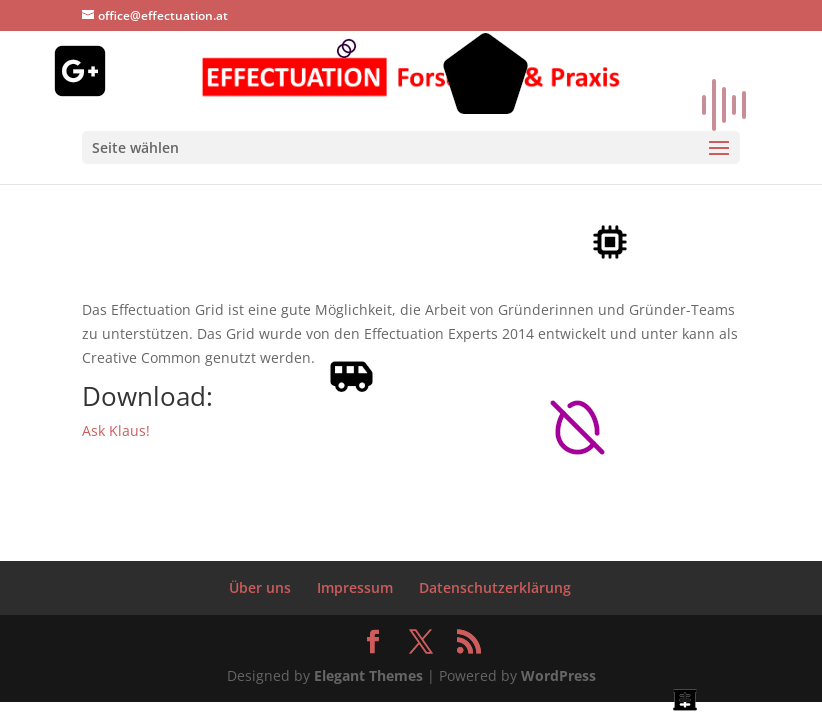 This screenshot has width=822, height=720. I want to click on view x-ray or medical imaging results, so click(685, 700).